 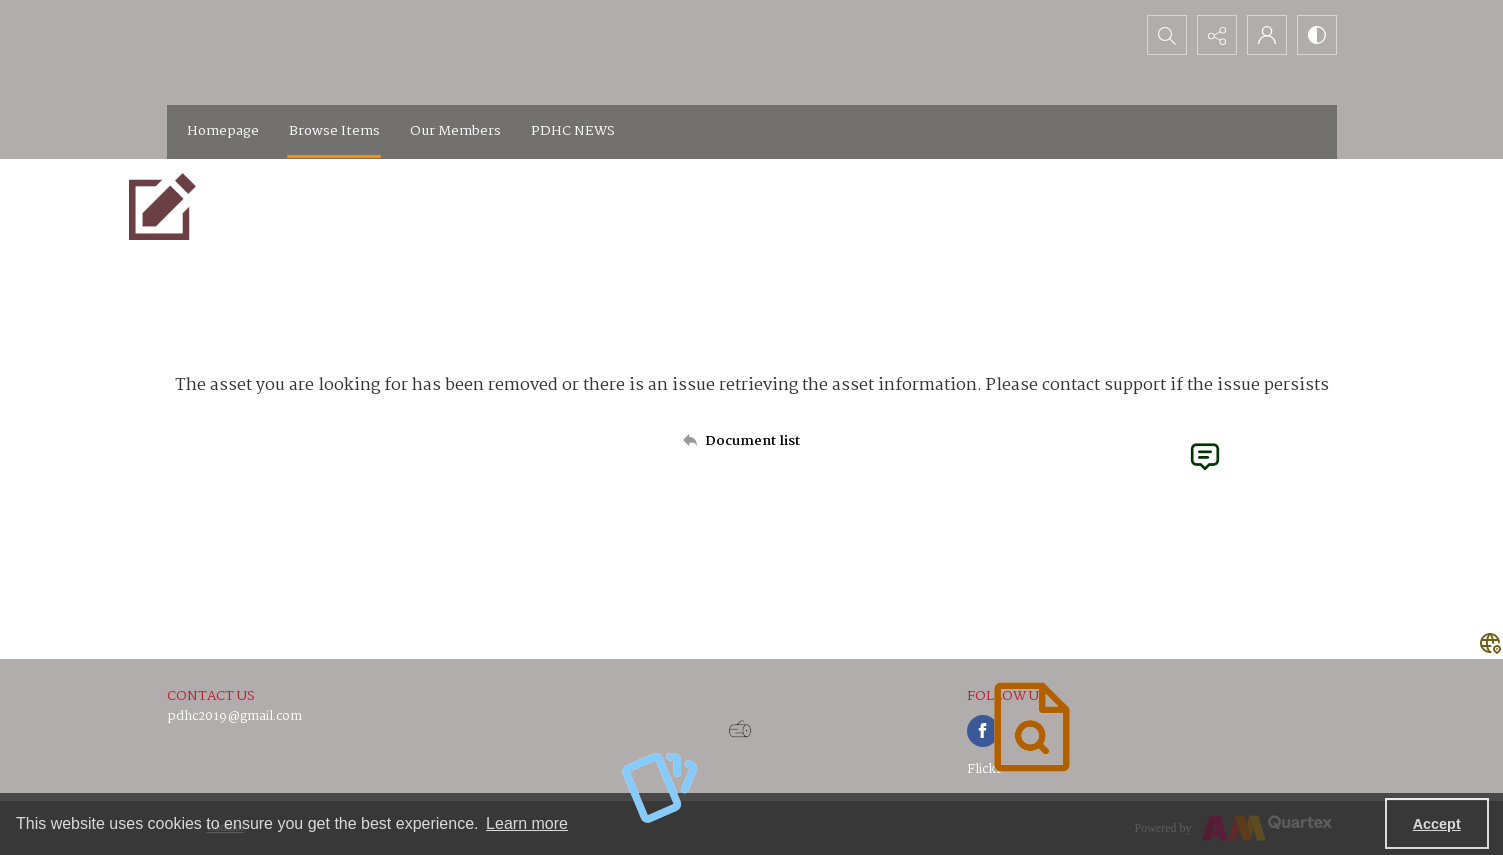 I want to click on open messaging or chat, so click(x=1205, y=456).